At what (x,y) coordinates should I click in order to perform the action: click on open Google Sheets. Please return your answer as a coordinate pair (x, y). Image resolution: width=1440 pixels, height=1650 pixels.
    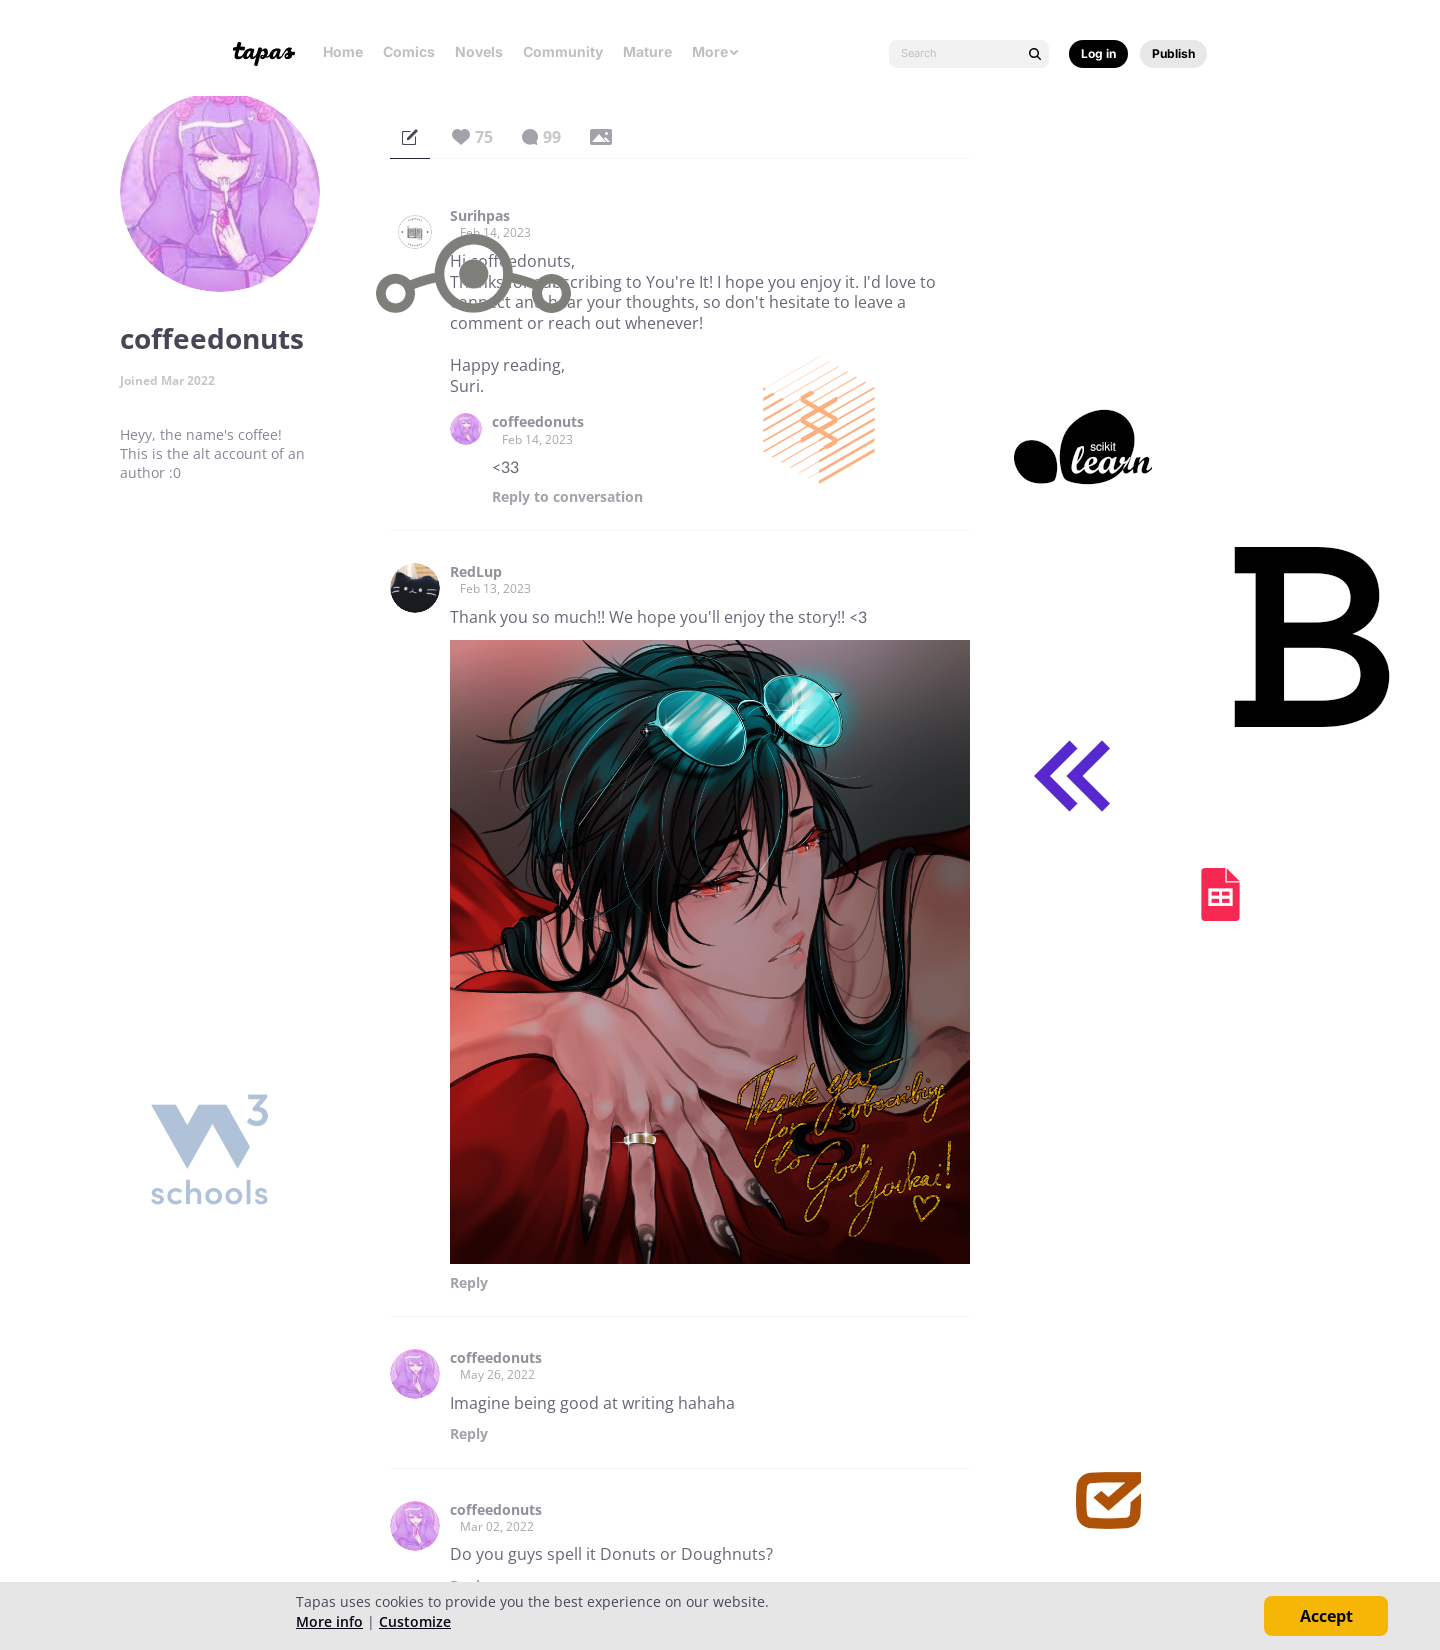
    Looking at the image, I should click on (1220, 894).